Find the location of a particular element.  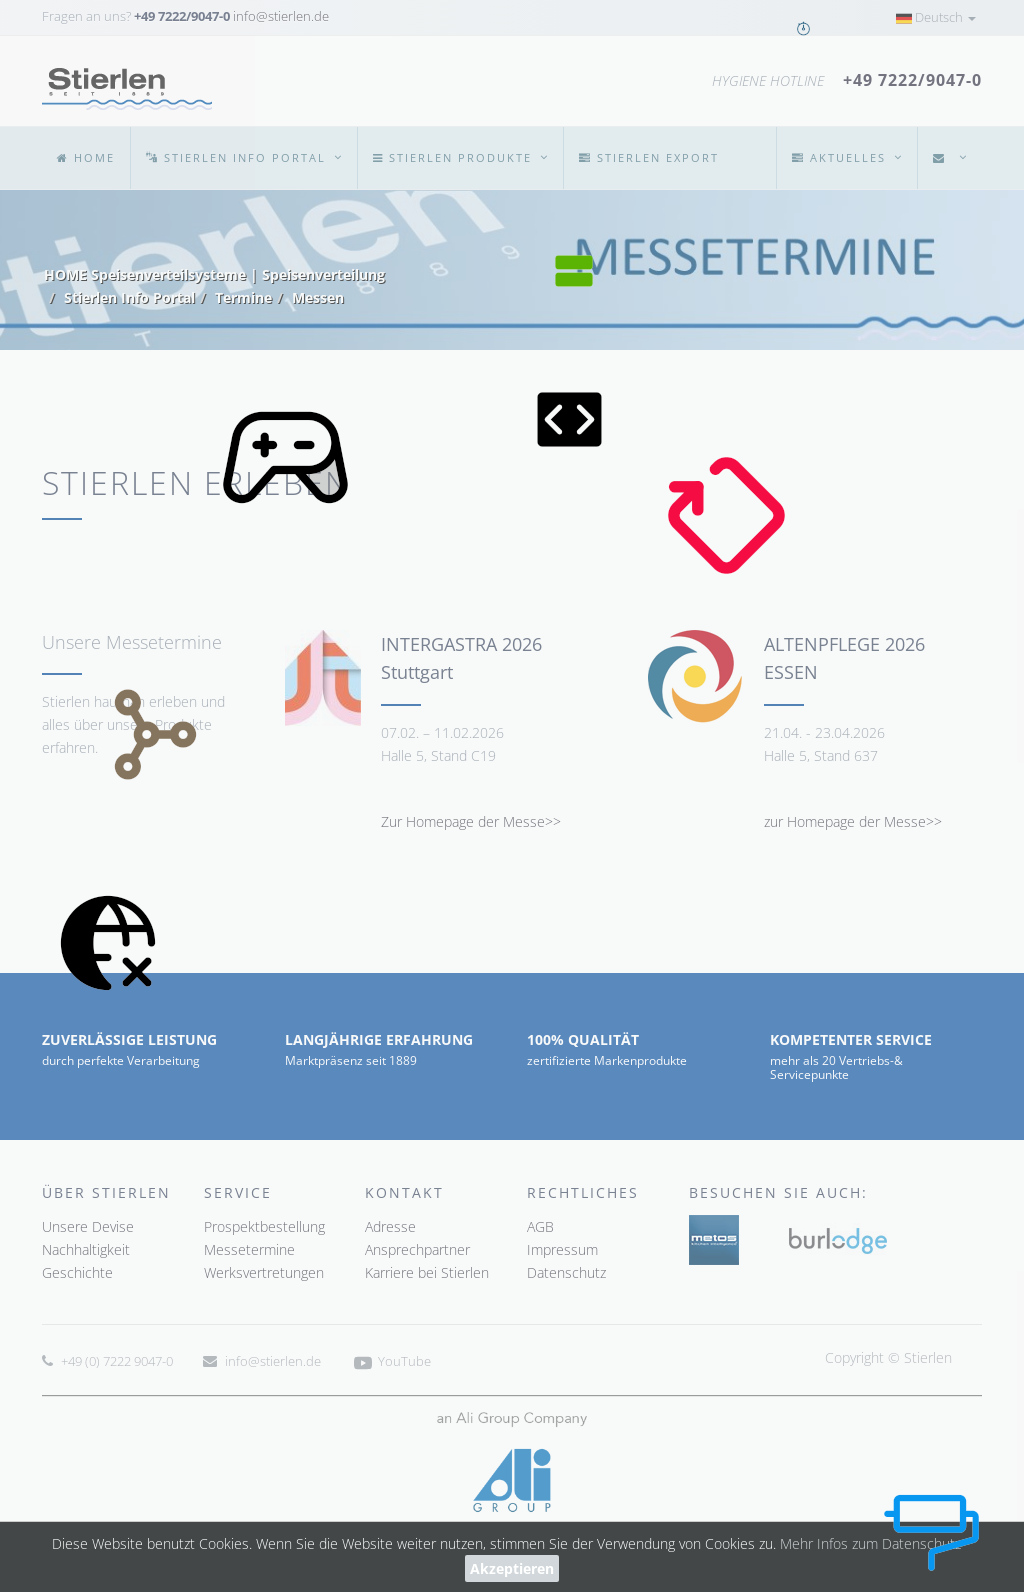

view or edit source code is located at coordinates (569, 419).